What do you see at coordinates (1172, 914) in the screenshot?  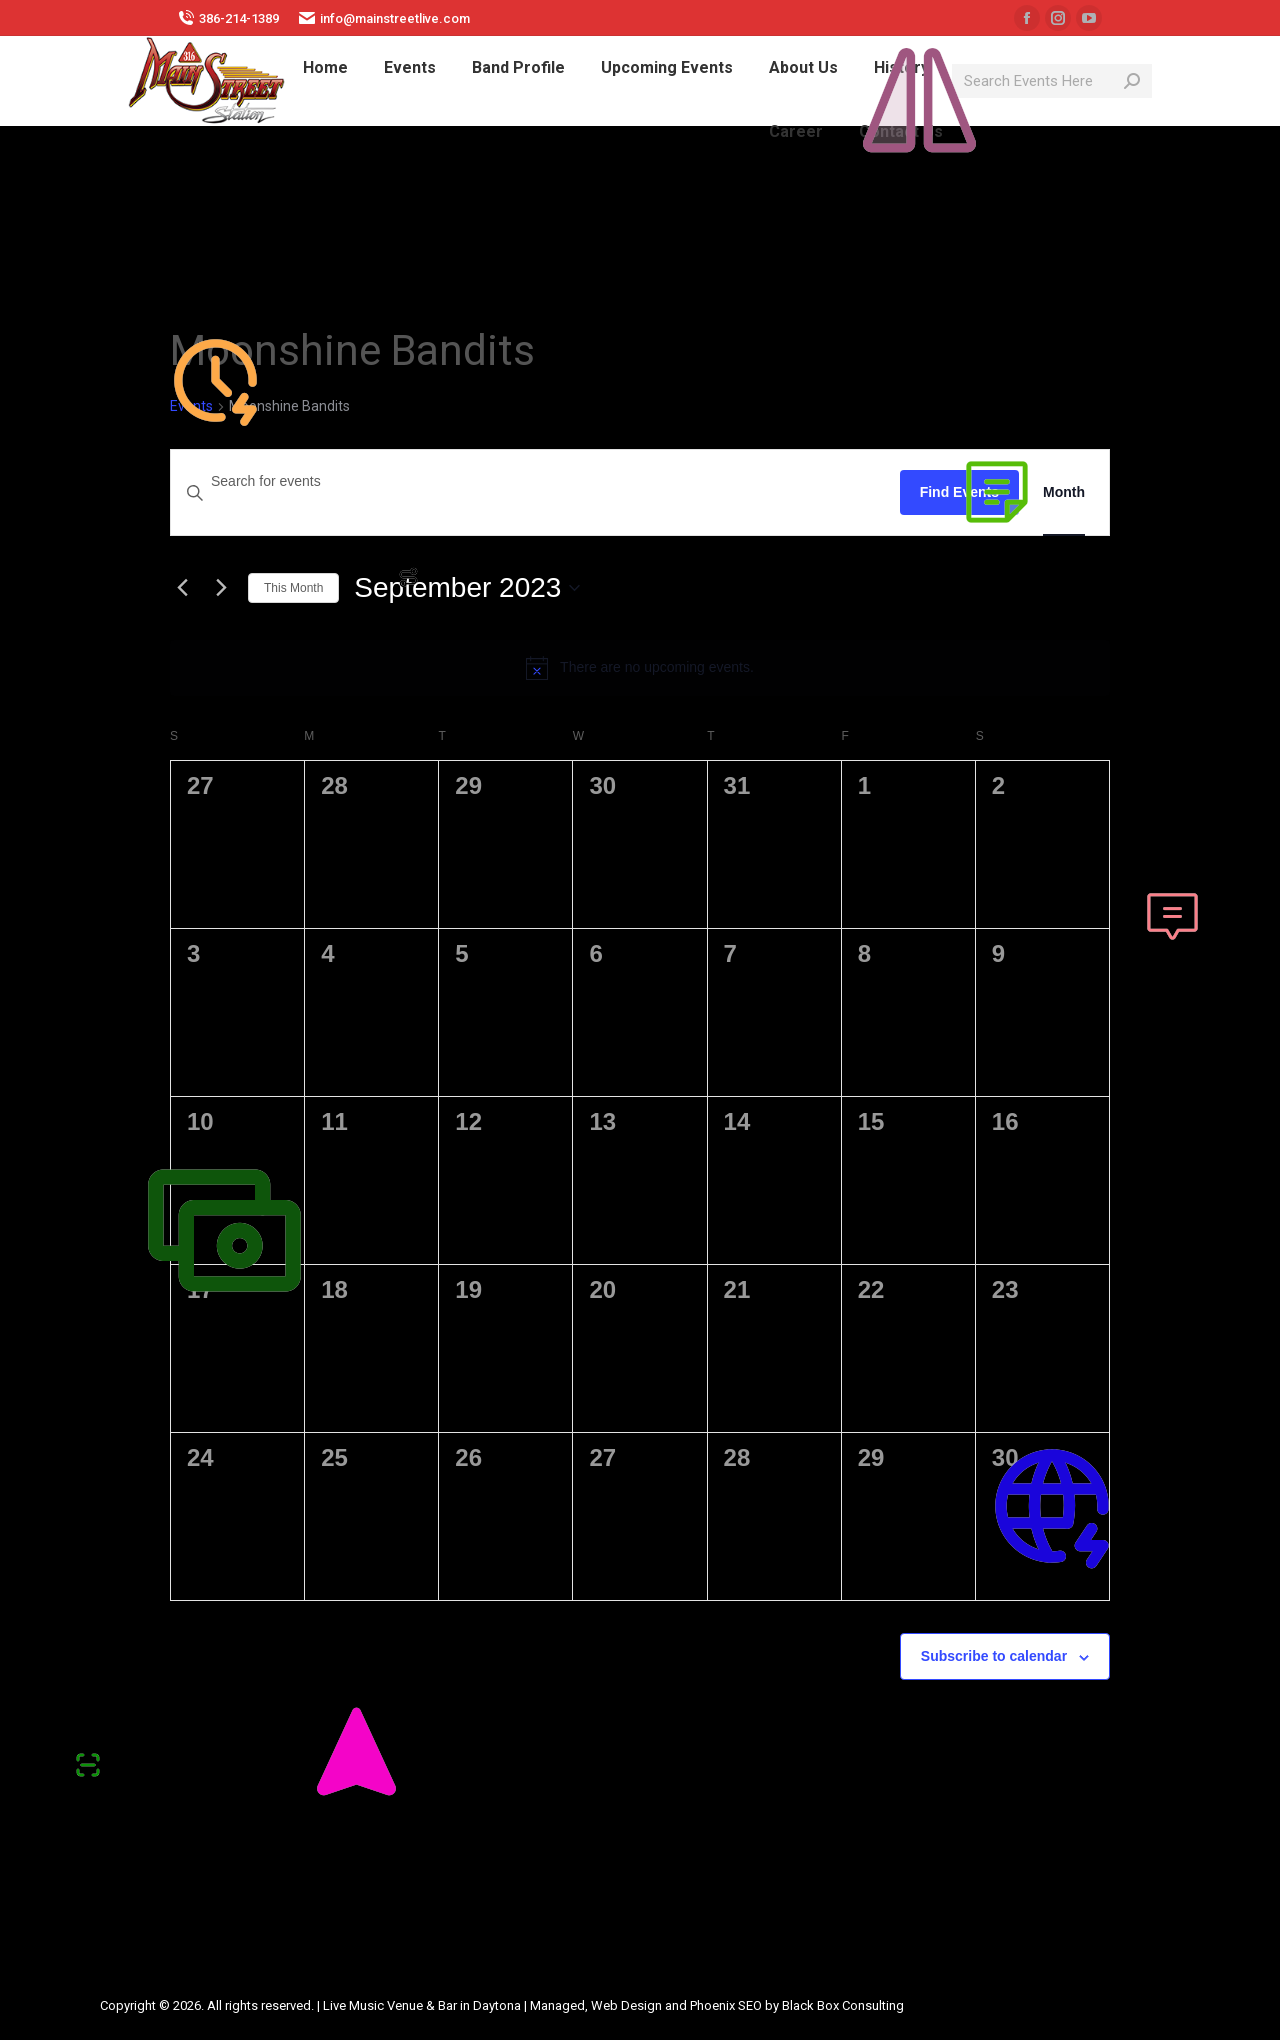 I see `open chat or messaging` at bounding box center [1172, 914].